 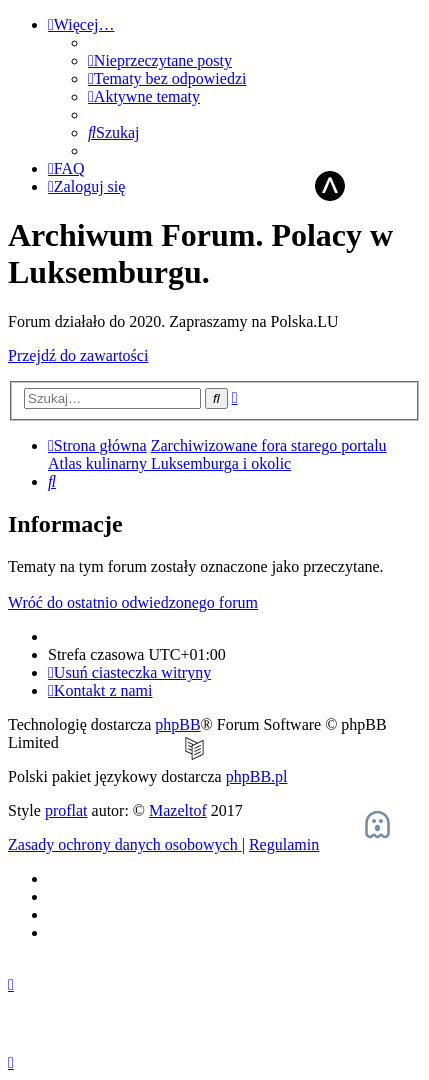 What do you see at coordinates (194, 748) in the screenshot?
I see `open carrd website builder` at bounding box center [194, 748].